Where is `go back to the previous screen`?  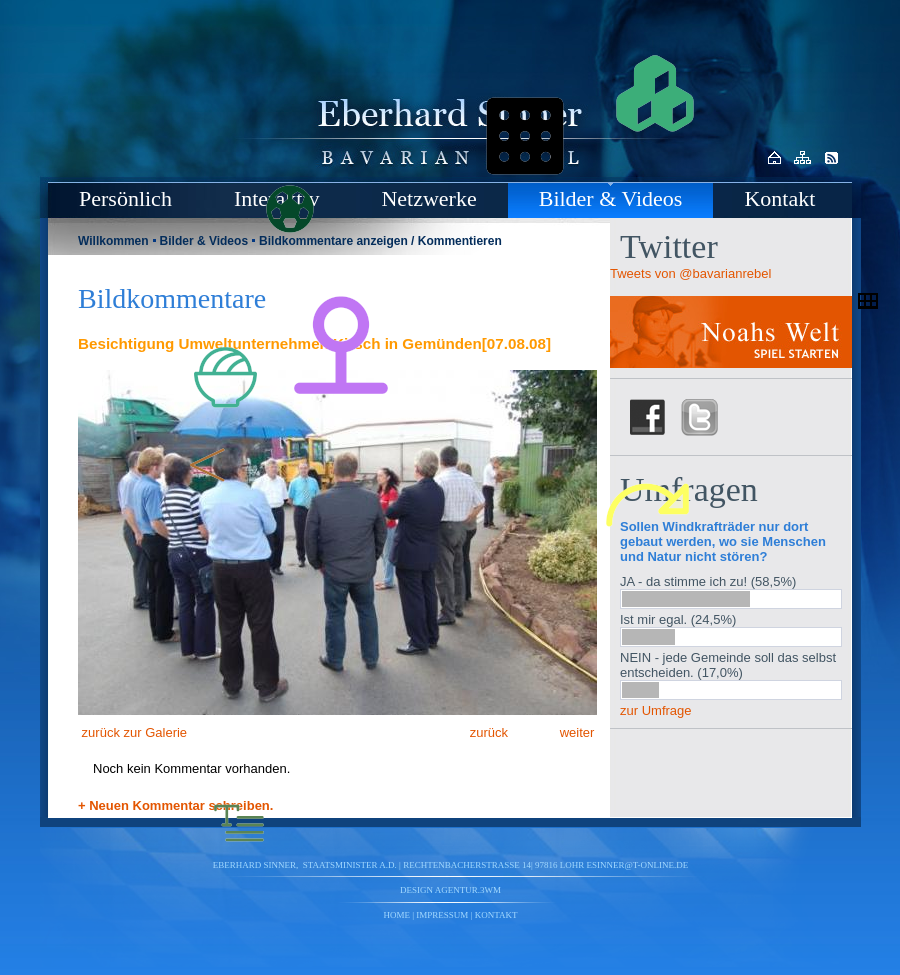 go back to the previous screen is located at coordinates (208, 465).